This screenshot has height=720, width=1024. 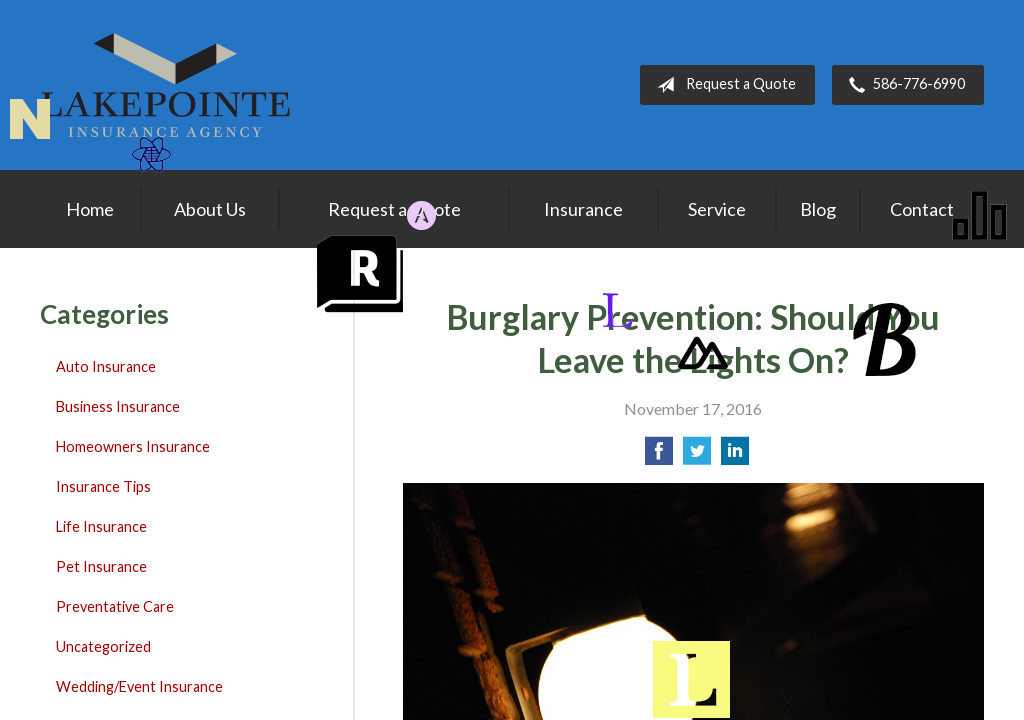 I want to click on buefy framework logo, so click(x=884, y=339).